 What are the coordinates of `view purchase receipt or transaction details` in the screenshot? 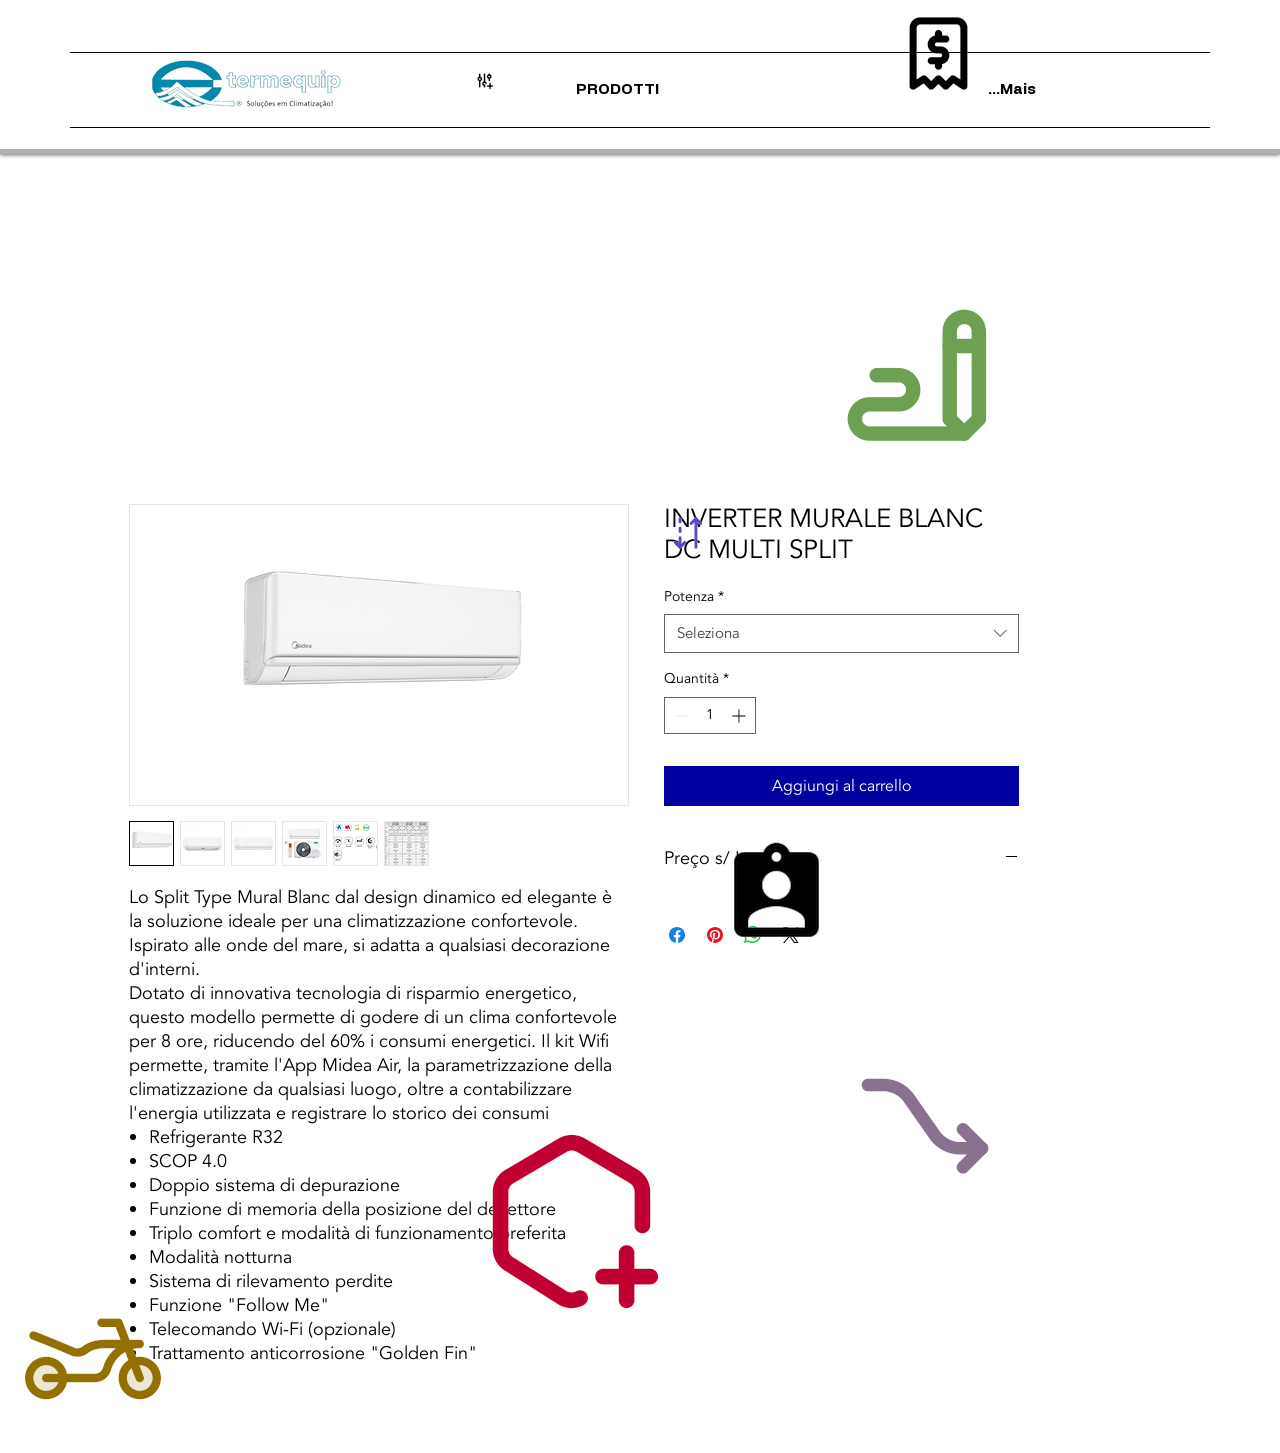 It's located at (938, 53).